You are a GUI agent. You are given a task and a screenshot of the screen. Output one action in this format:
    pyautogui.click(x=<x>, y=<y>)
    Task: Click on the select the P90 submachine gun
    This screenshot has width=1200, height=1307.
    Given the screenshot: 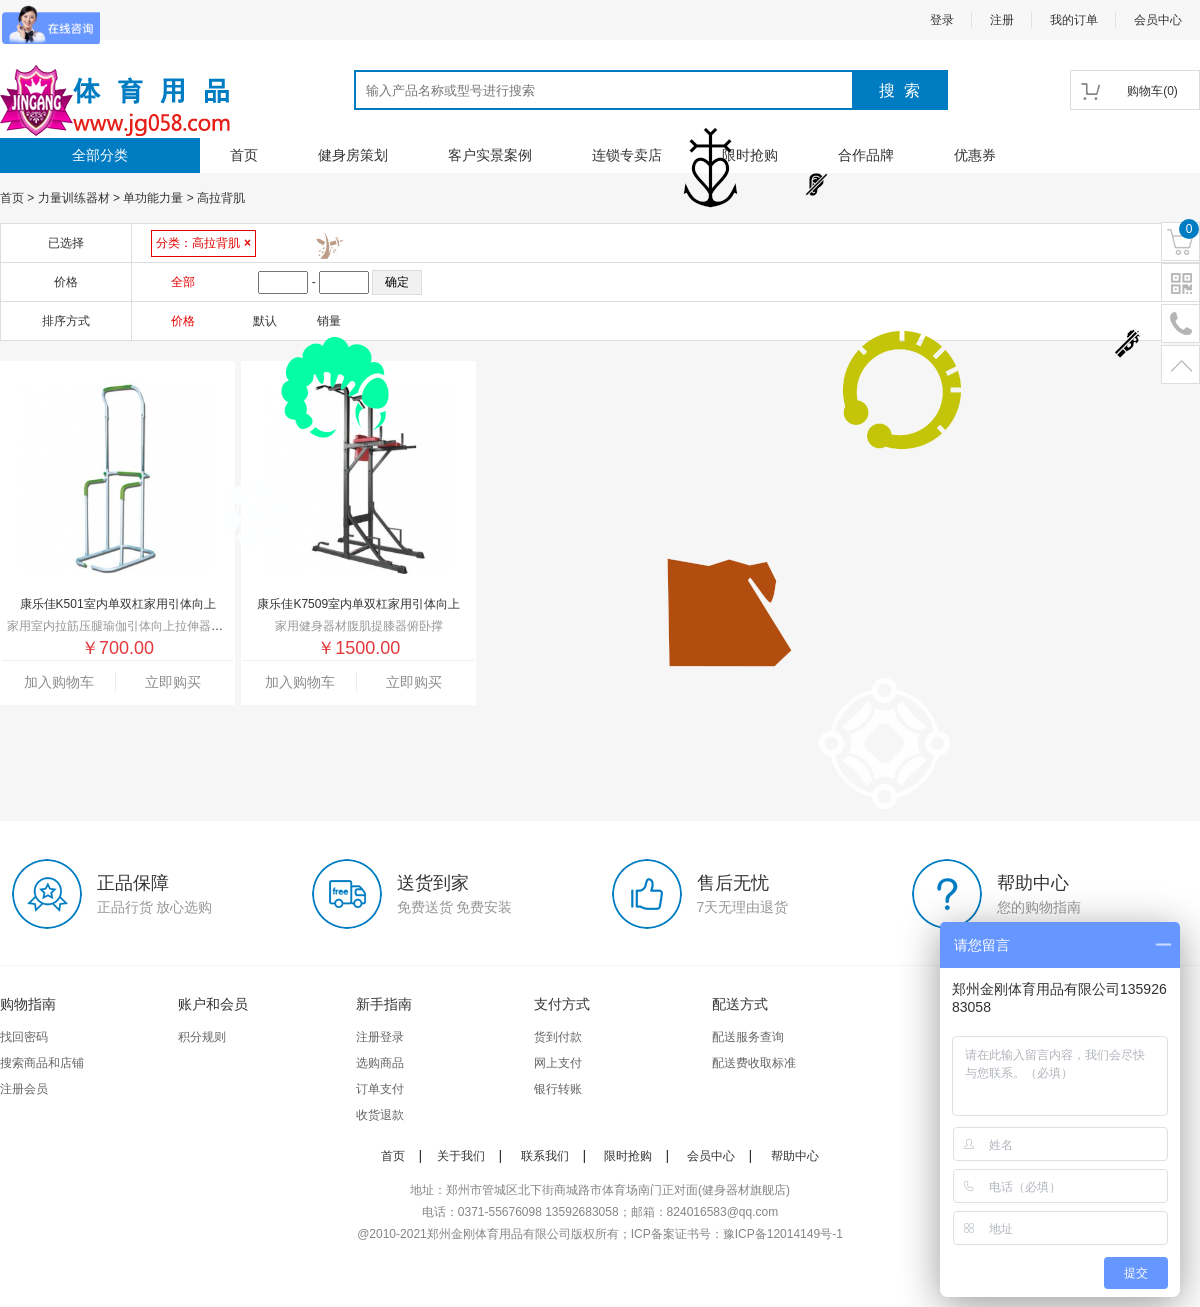 What is the action you would take?
    pyautogui.click(x=1127, y=343)
    